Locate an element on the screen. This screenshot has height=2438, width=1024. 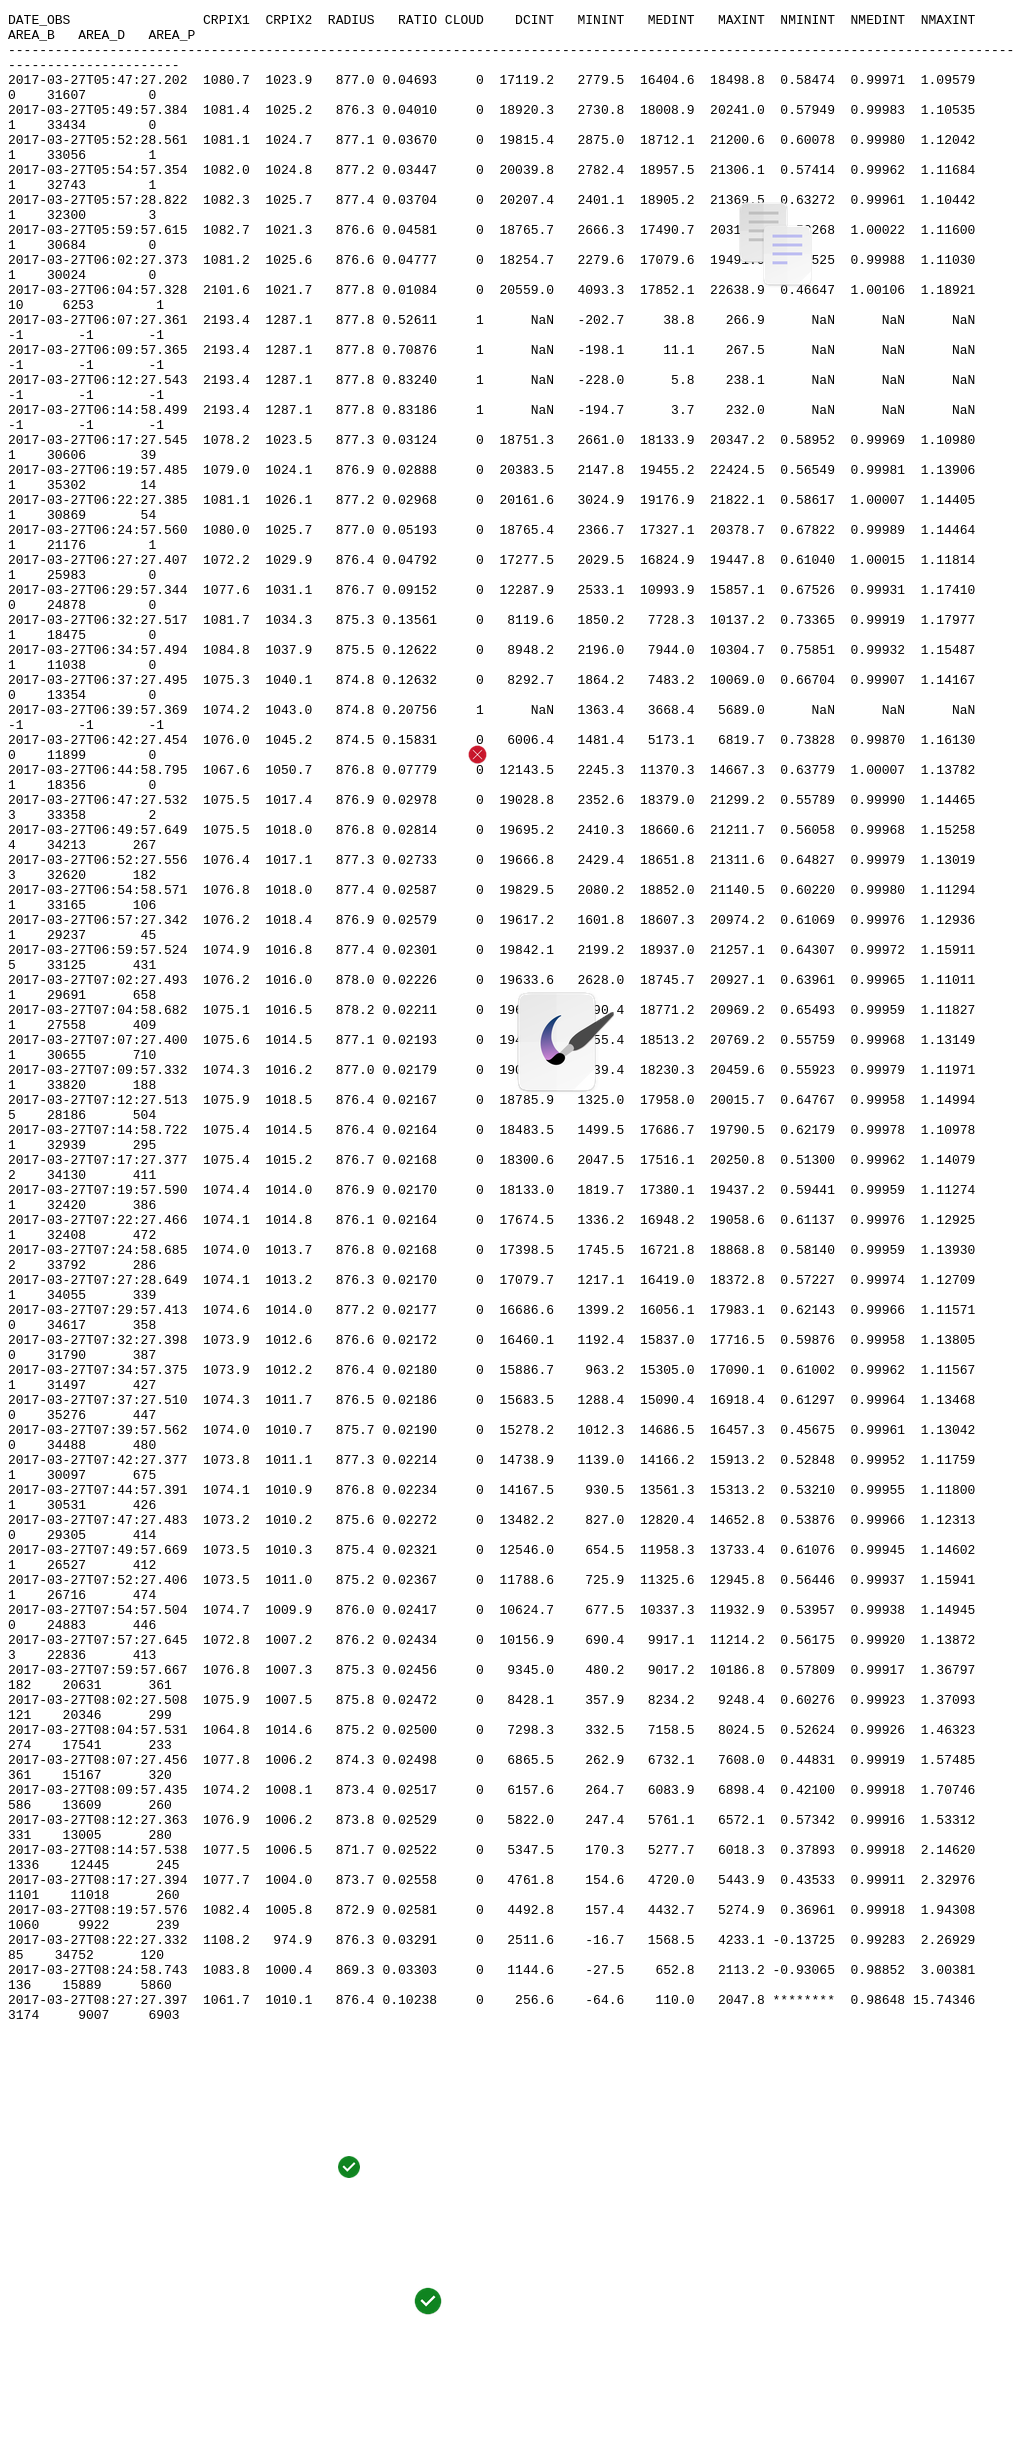
create a new application or software project is located at coordinates (566, 1042).